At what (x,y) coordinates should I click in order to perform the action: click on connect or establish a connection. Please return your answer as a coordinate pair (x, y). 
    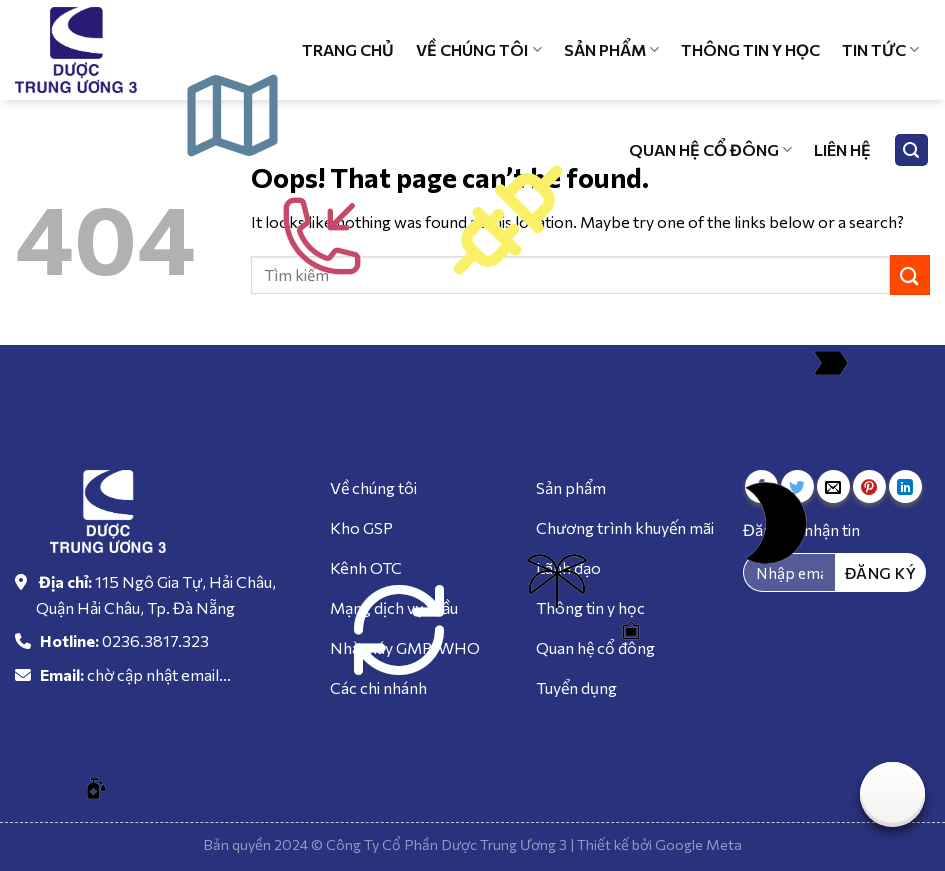
    Looking at the image, I should click on (508, 220).